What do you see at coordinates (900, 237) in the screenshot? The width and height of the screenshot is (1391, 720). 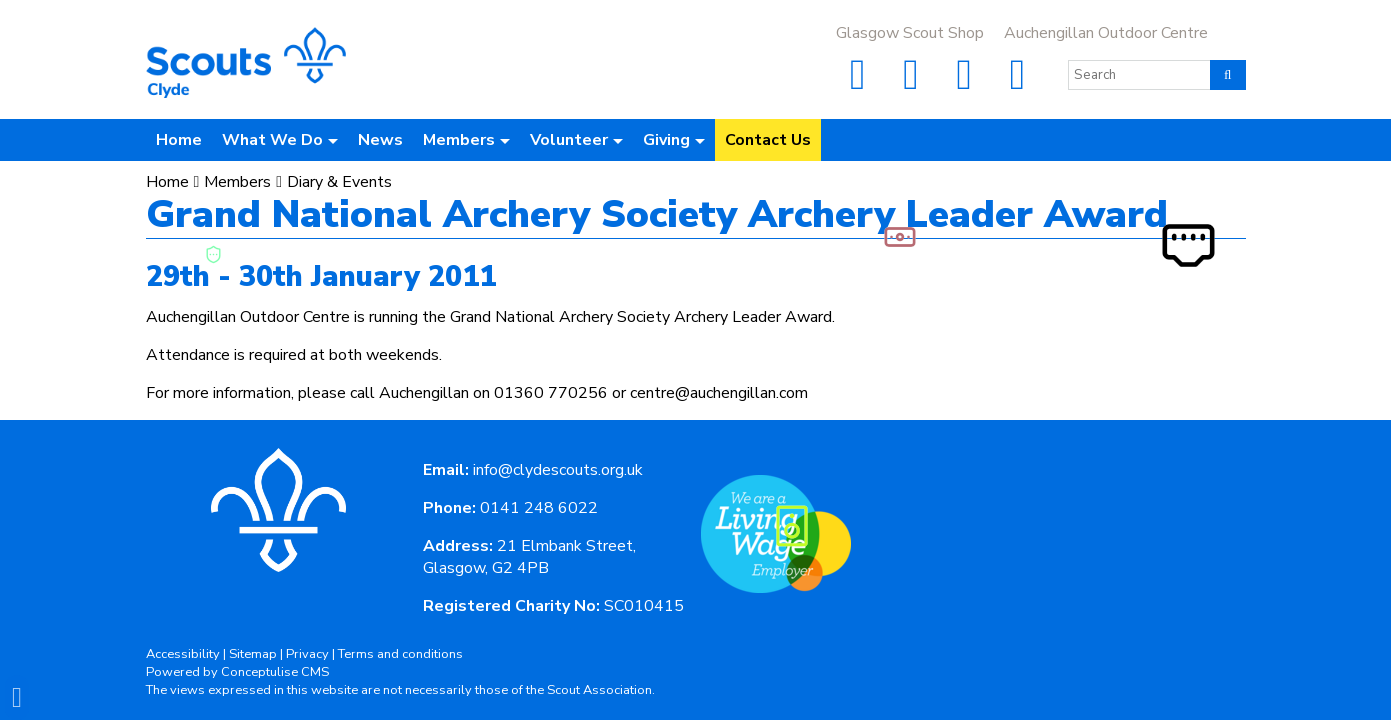 I see `view payment or cash options` at bounding box center [900, 237].